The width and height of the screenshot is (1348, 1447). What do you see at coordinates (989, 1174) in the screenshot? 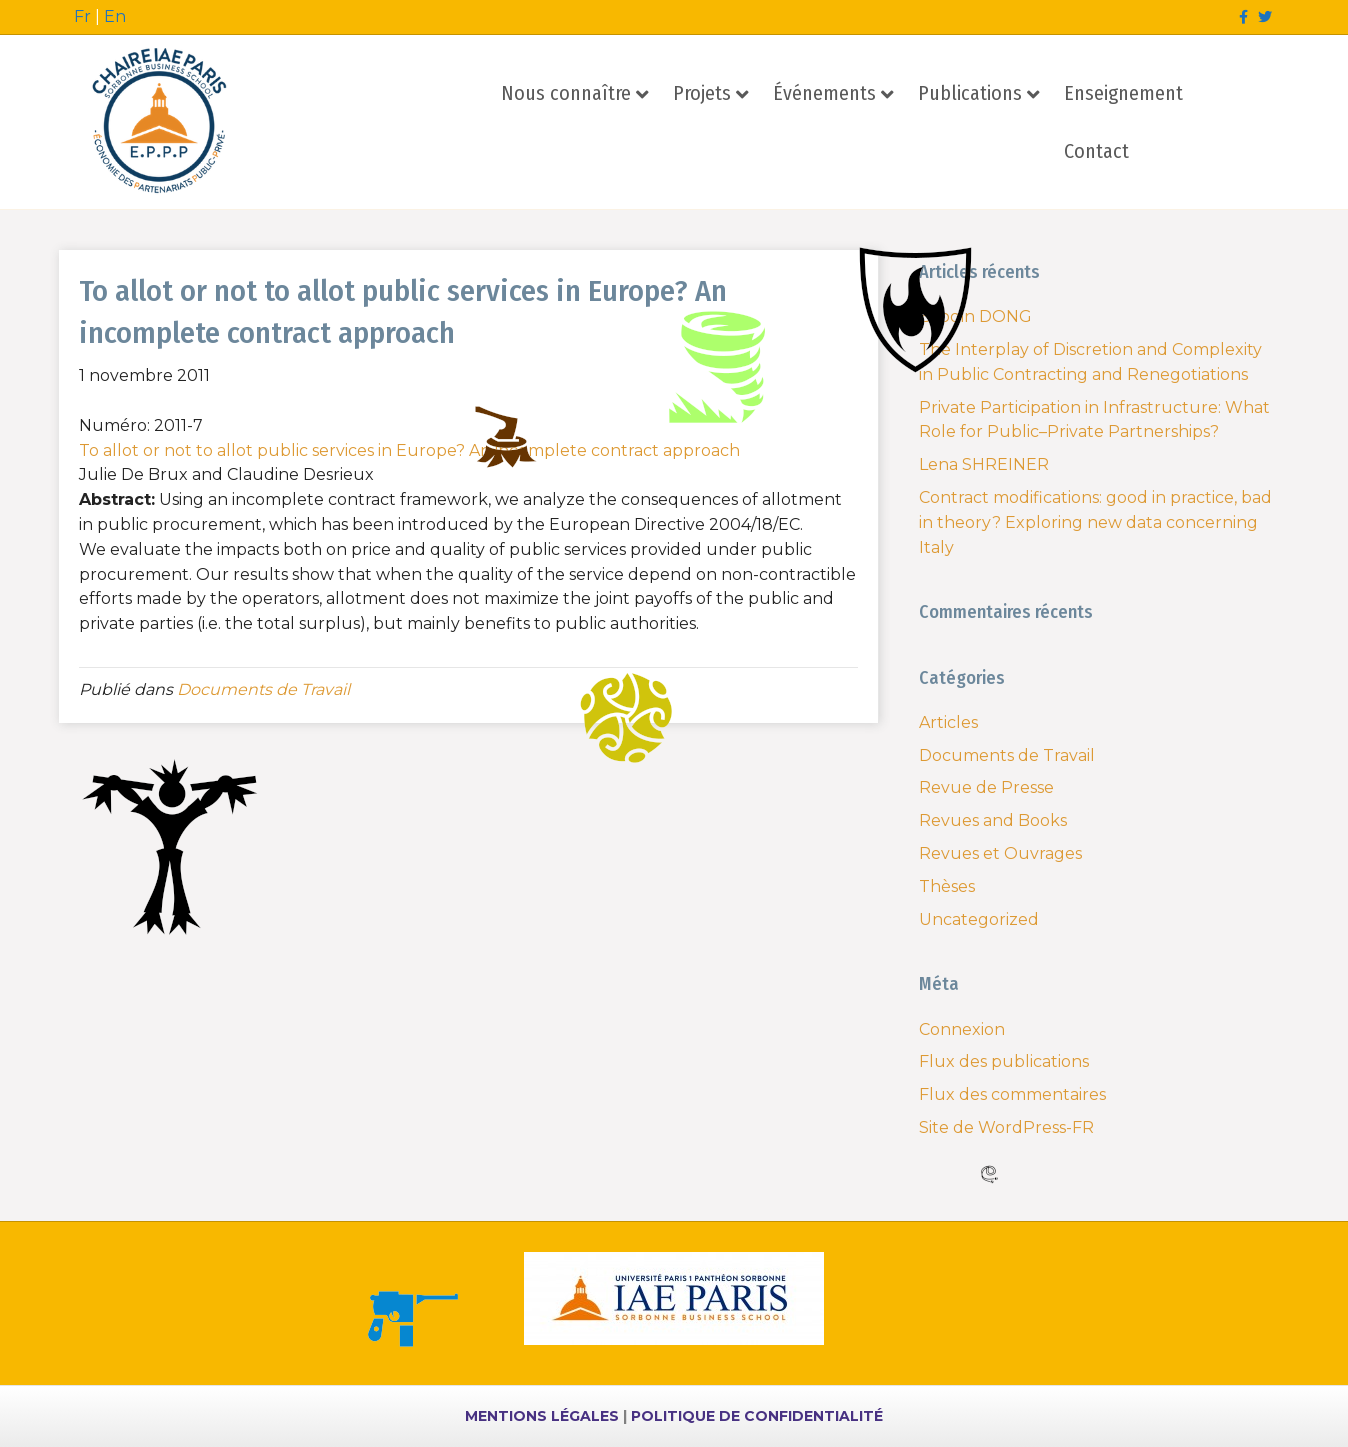
I see `hunting bolas weapon item in game inventory` at bounding box center [989, 1174].